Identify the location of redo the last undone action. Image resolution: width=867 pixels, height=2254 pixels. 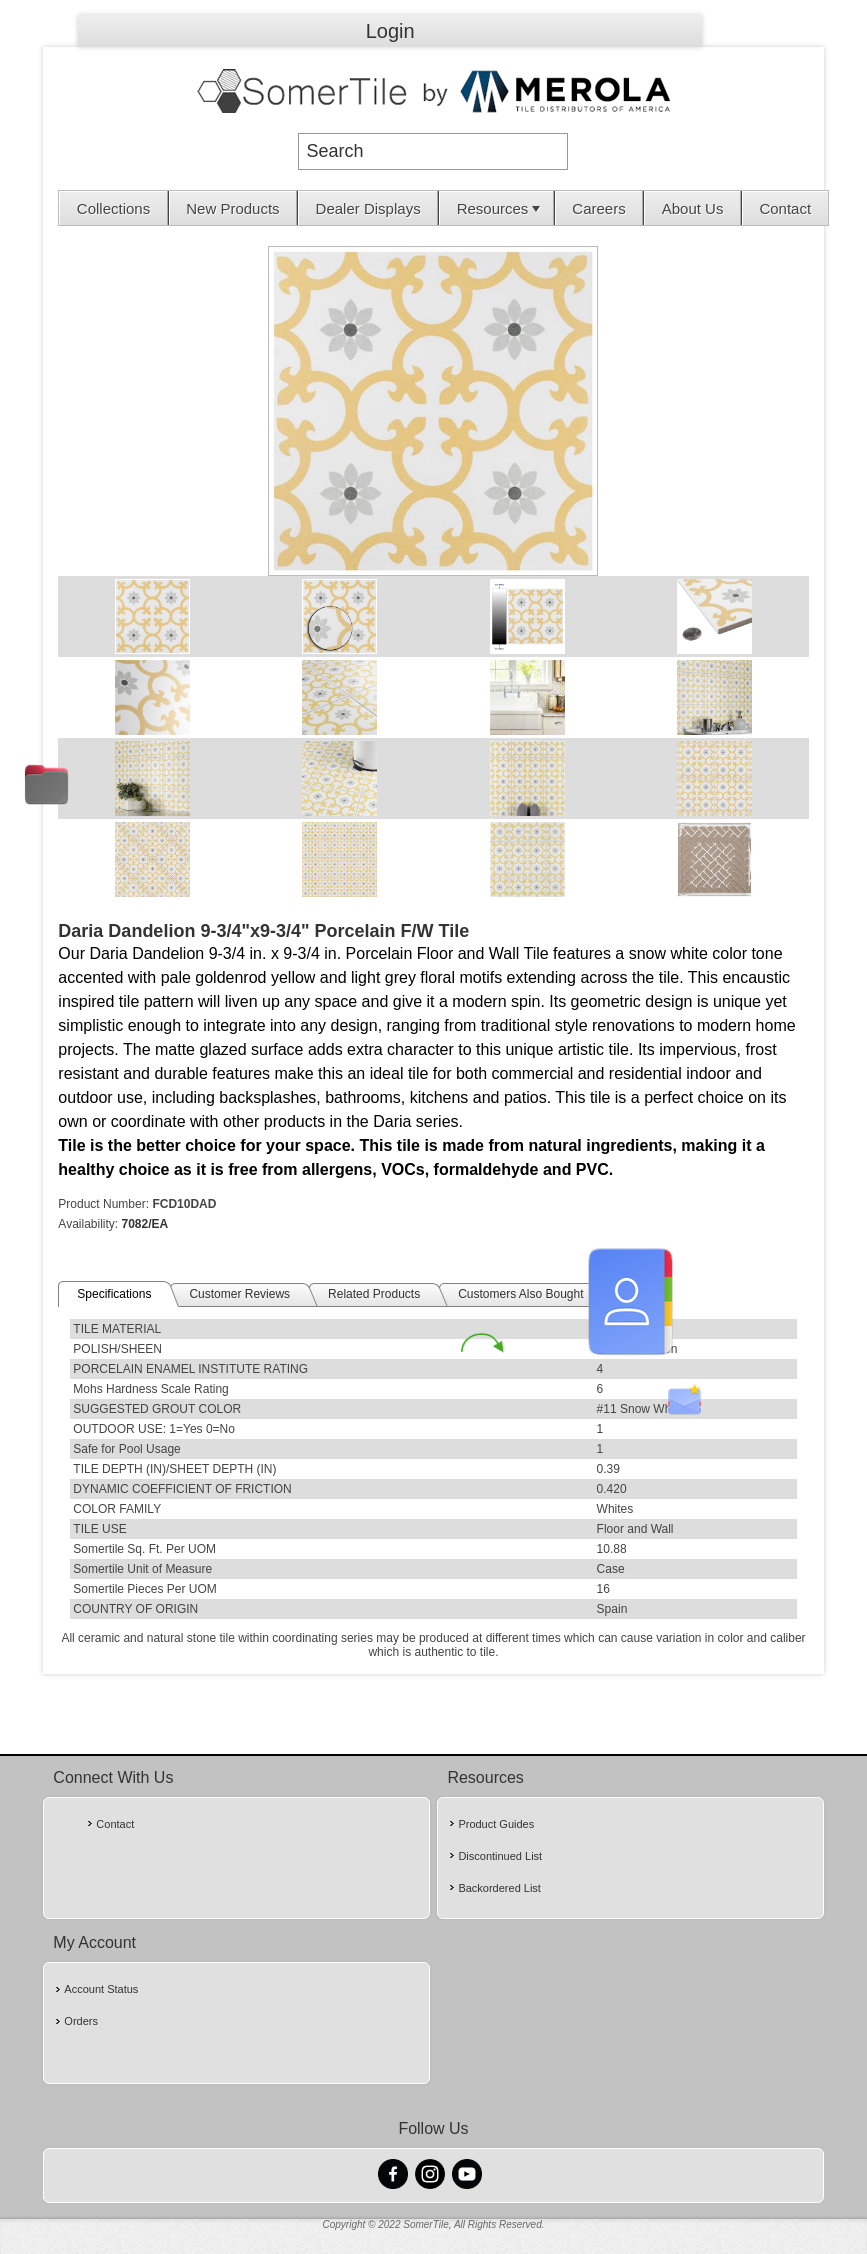
(482, 1342).